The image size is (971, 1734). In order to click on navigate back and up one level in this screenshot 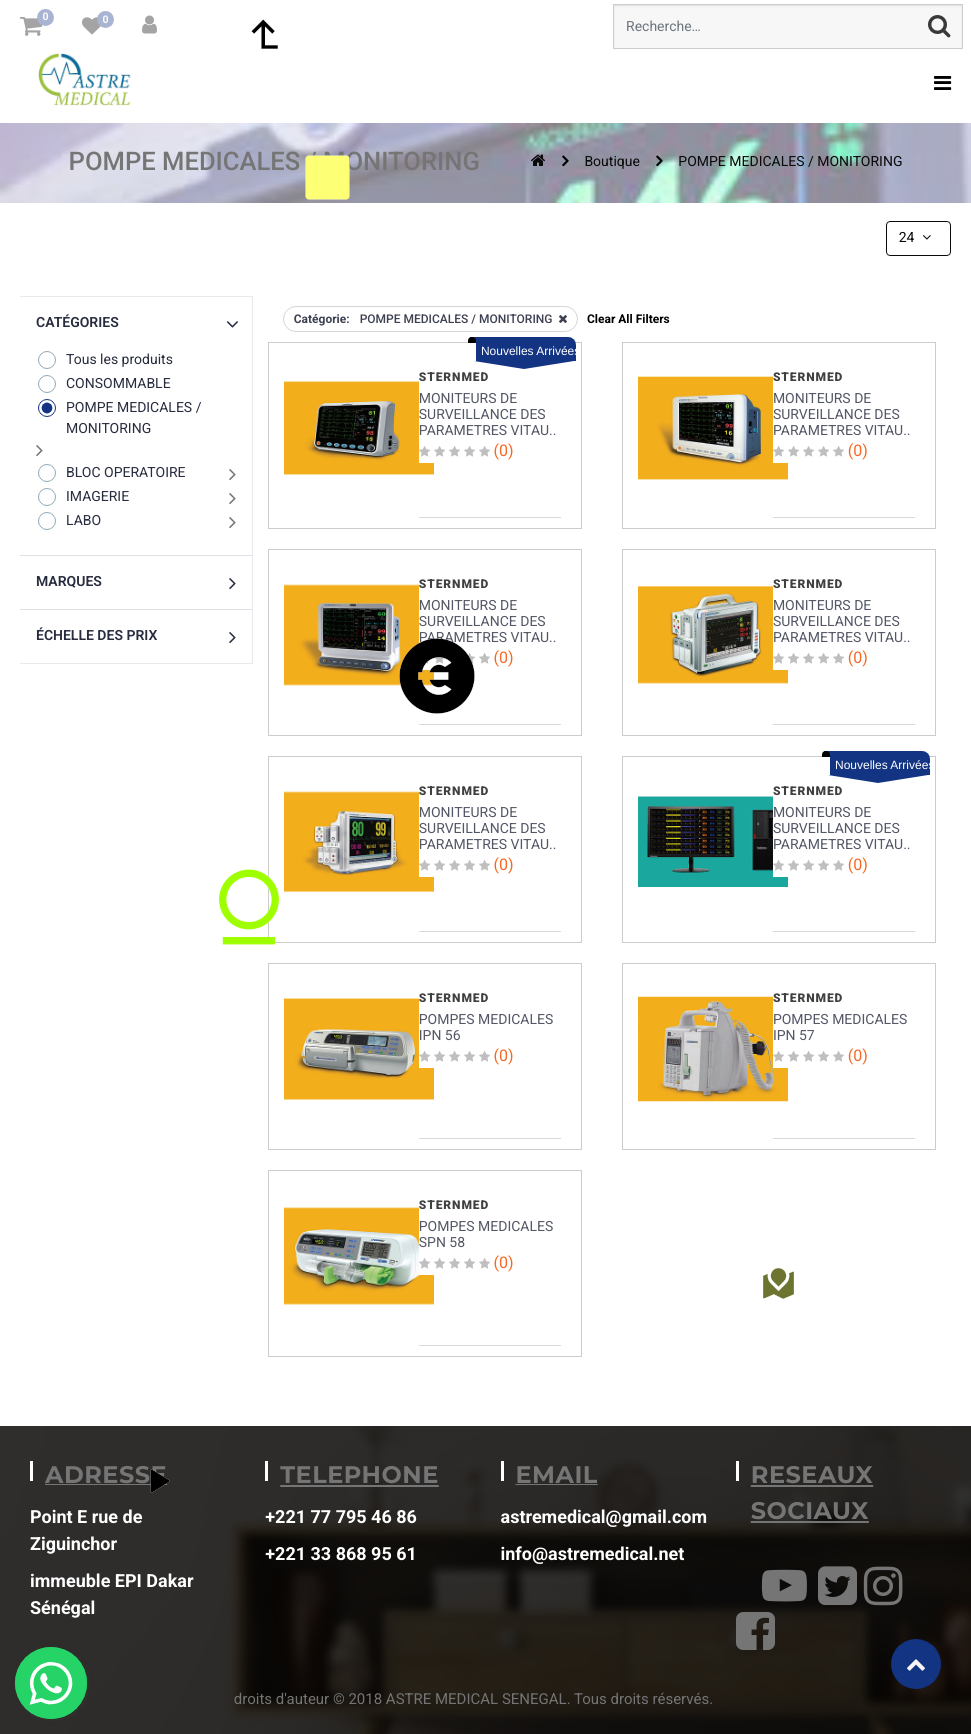, I will do `click(265, 36)`.